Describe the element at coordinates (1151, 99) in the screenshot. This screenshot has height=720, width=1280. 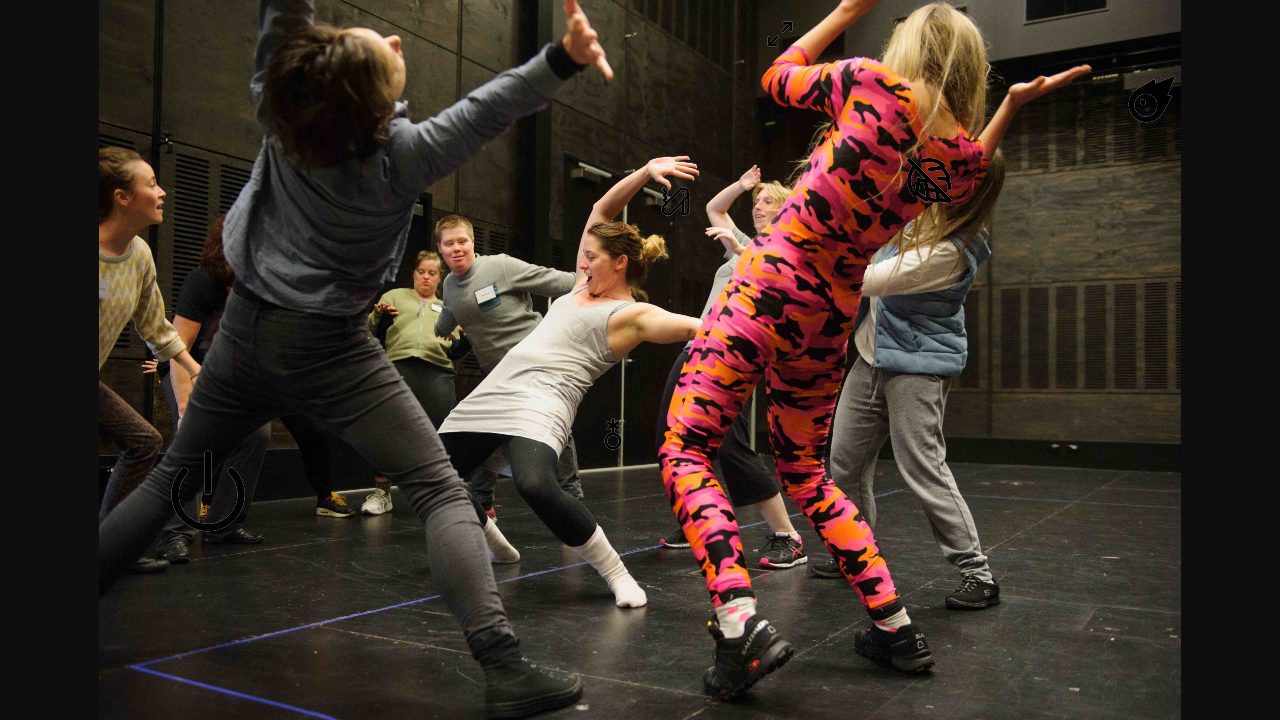
I see `indicates a trending or viral item` at that location.